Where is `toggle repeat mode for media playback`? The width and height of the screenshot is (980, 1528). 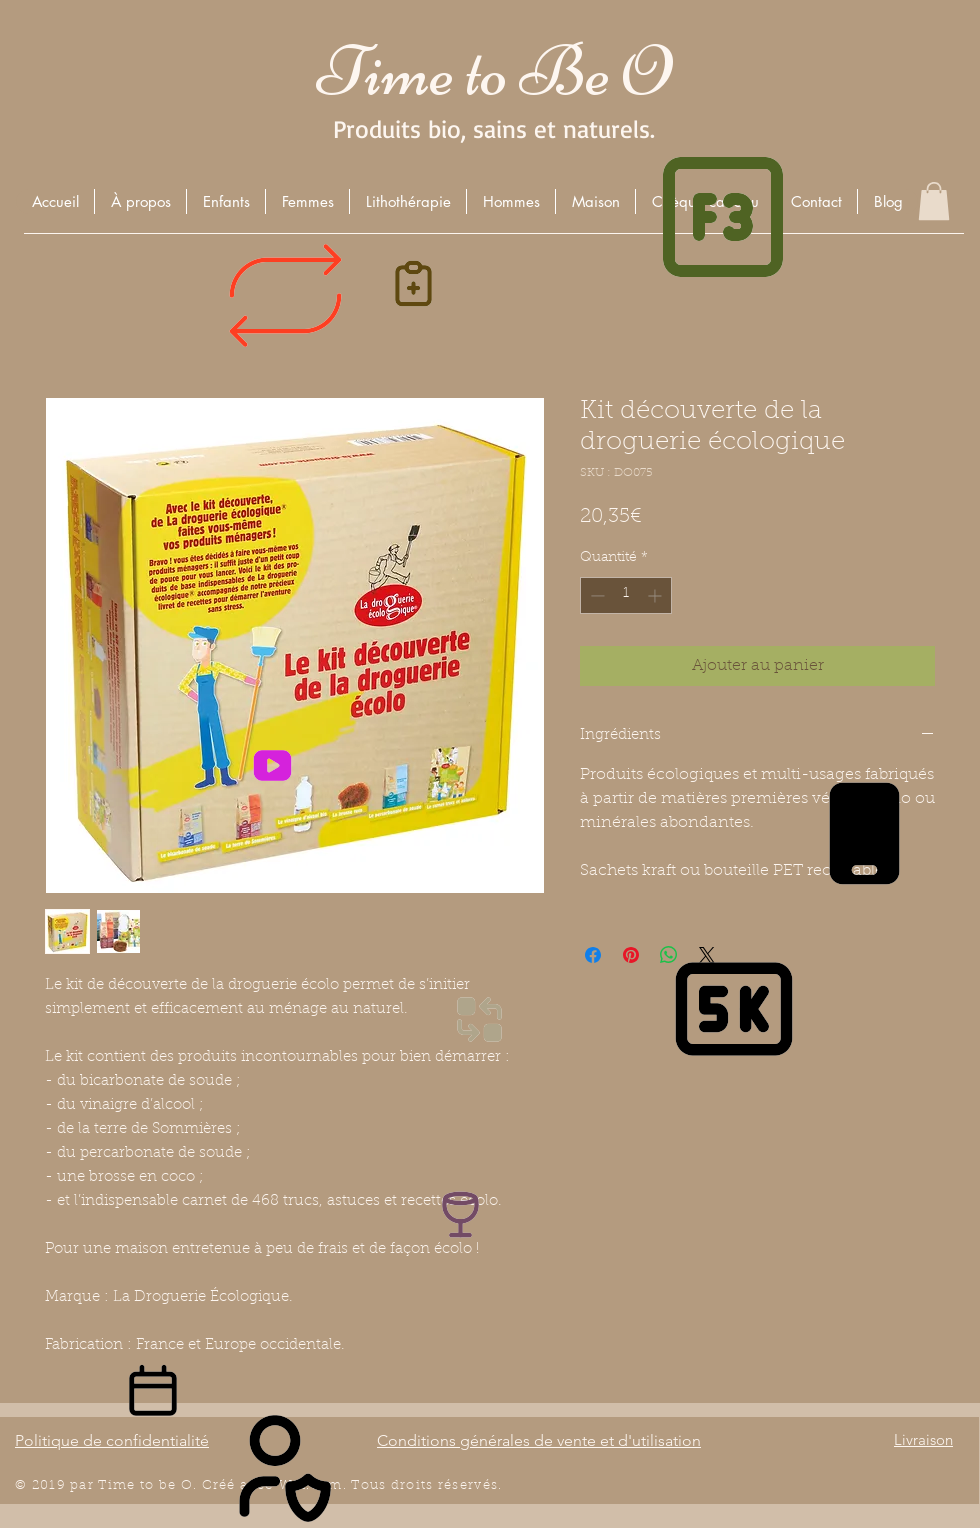
toggle repeat mode for media playback is located at coordinates (285, 295).